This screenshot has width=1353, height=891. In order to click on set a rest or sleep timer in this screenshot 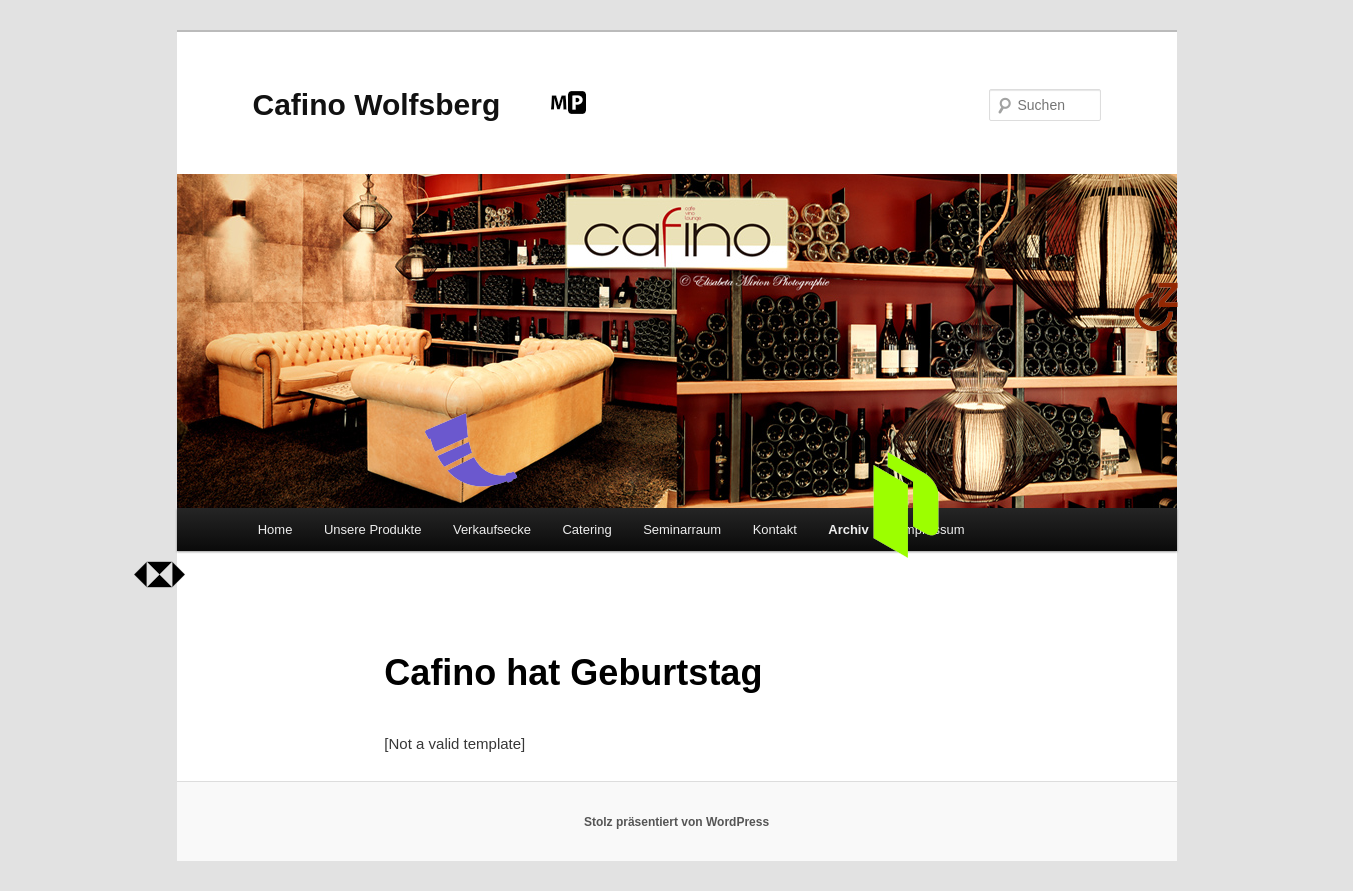, I will do `click(1156, 307)`.